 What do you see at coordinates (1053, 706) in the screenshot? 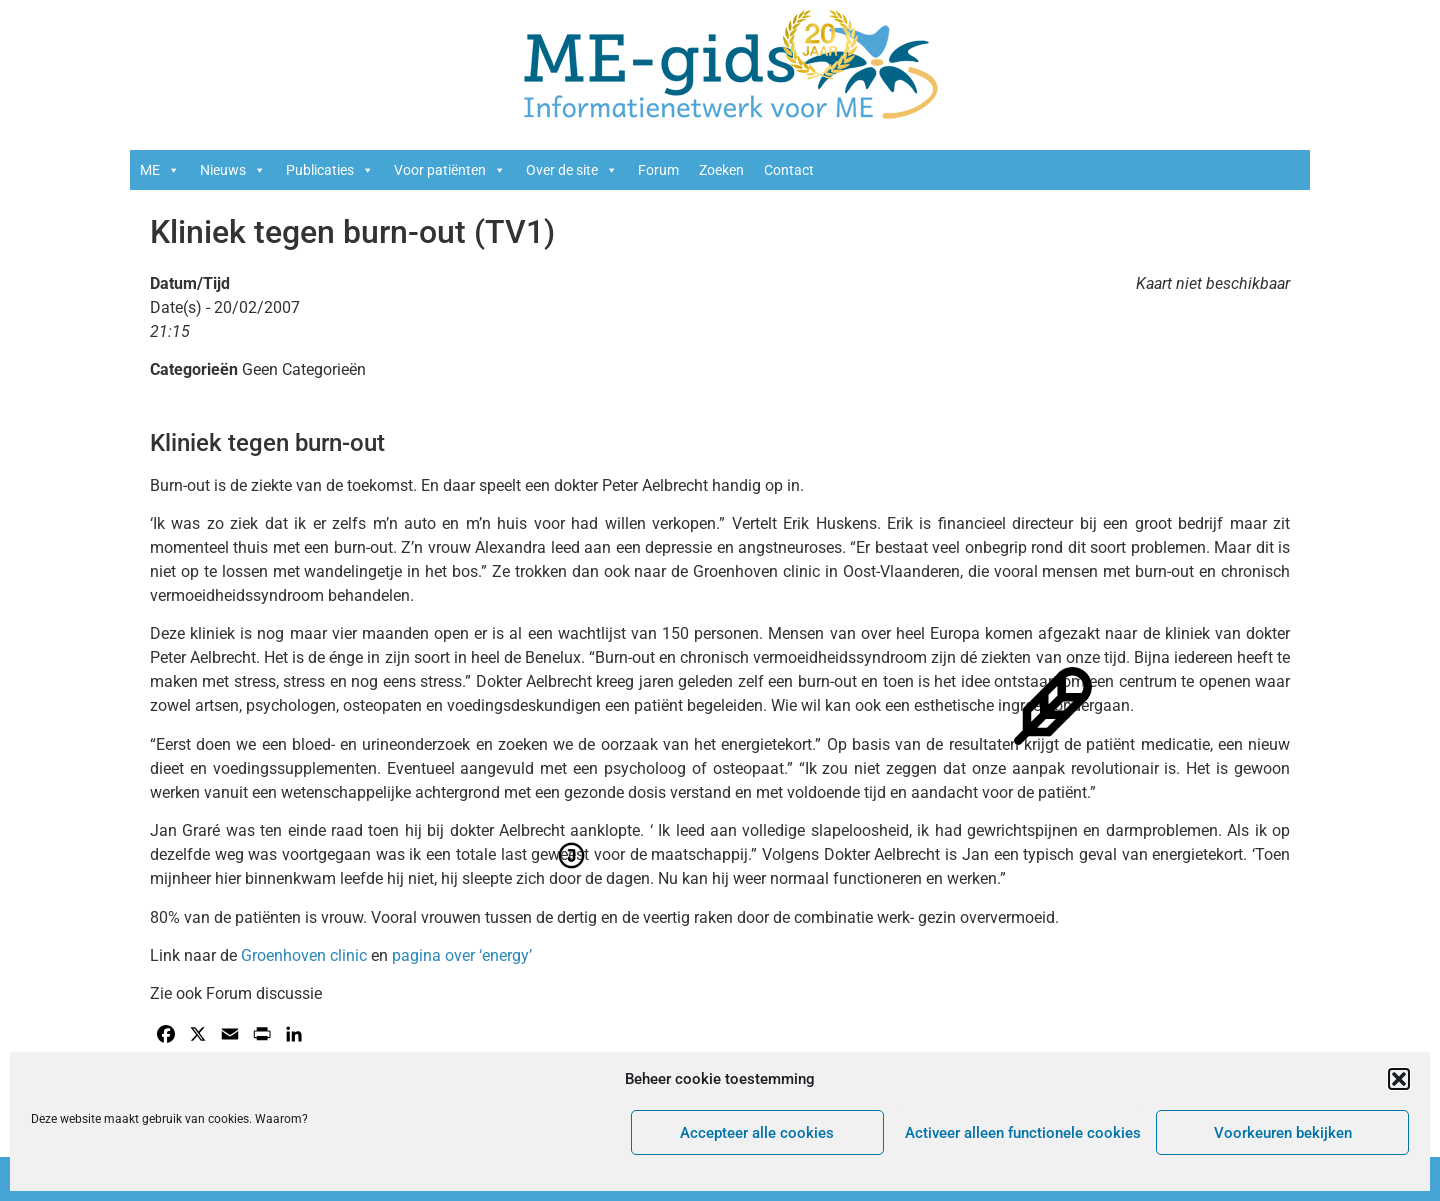
I see `compose a new message or note` at bounding box center [1053, 706].